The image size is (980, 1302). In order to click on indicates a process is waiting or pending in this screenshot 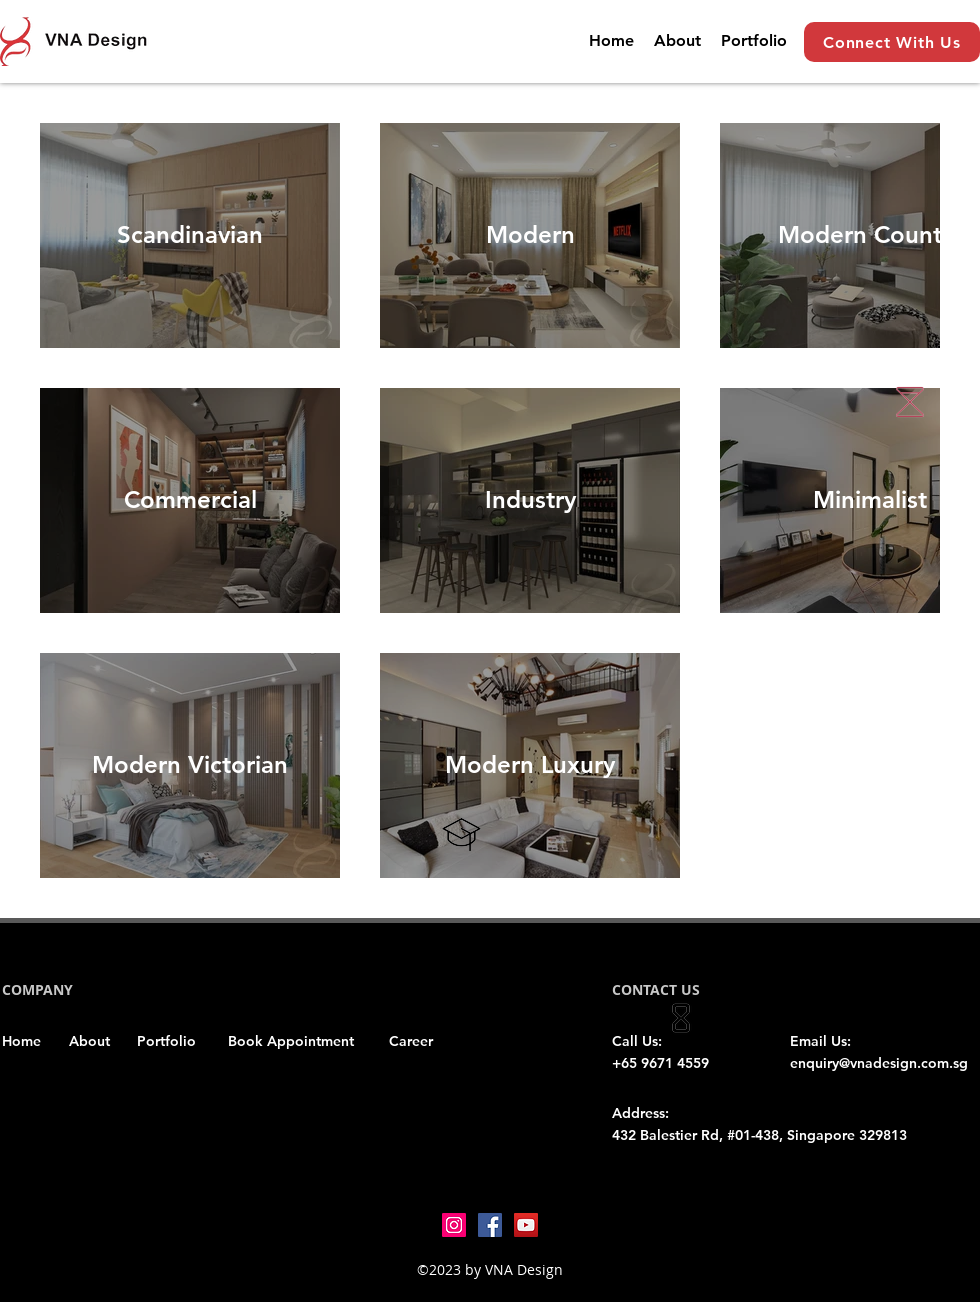, I will do `click(681, 1018)`.